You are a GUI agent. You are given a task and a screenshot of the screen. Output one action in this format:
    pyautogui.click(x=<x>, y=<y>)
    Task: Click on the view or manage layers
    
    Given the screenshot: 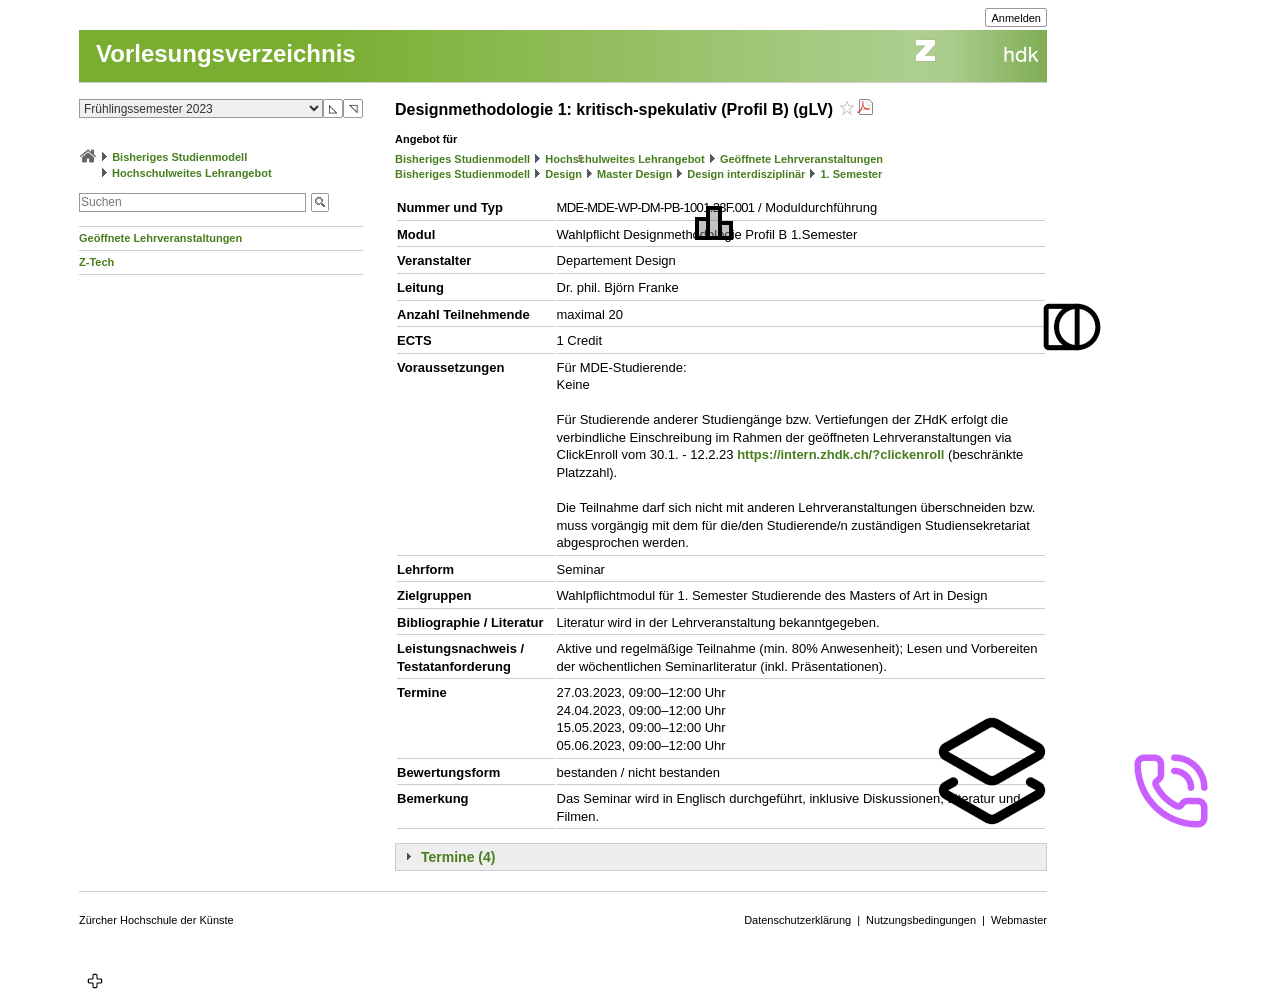 What is the action you would take?
    pyautogui.click(x=992, y=771)
    